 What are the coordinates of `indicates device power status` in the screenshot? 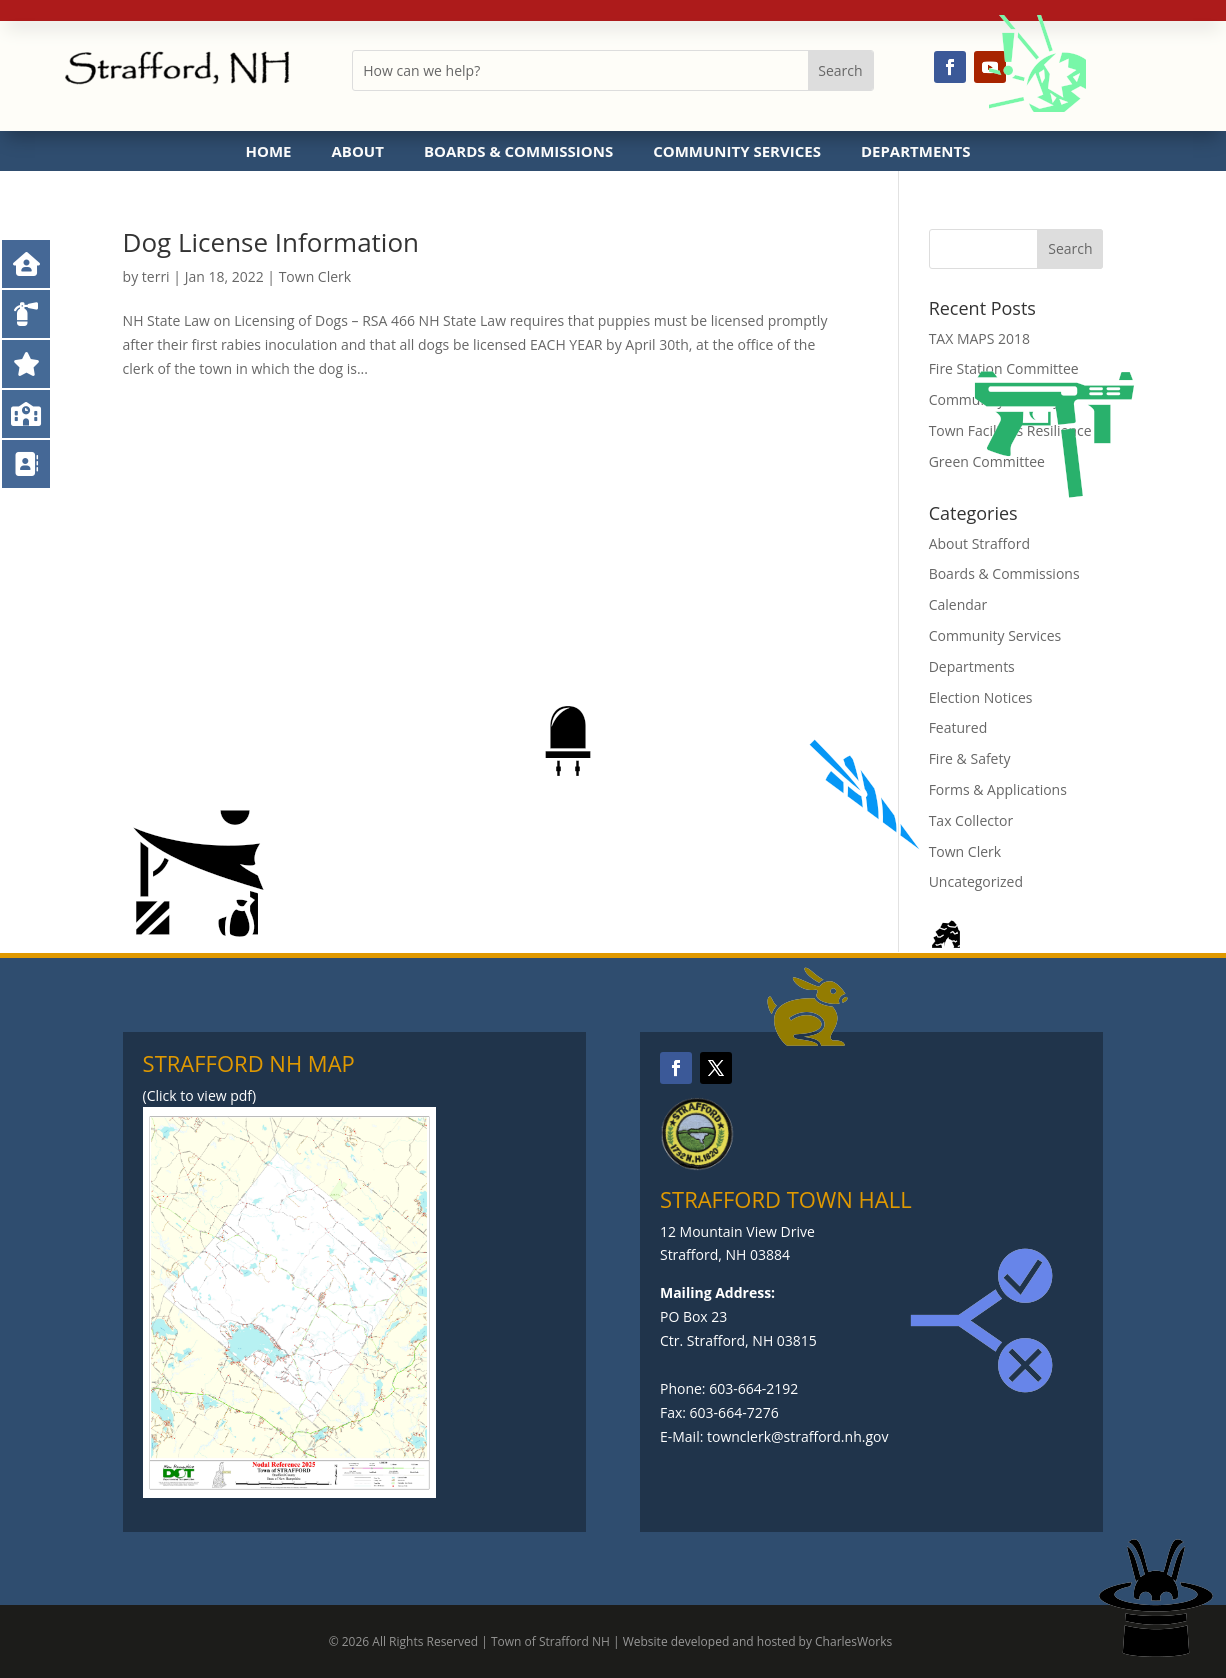 It's located at (568, 741).